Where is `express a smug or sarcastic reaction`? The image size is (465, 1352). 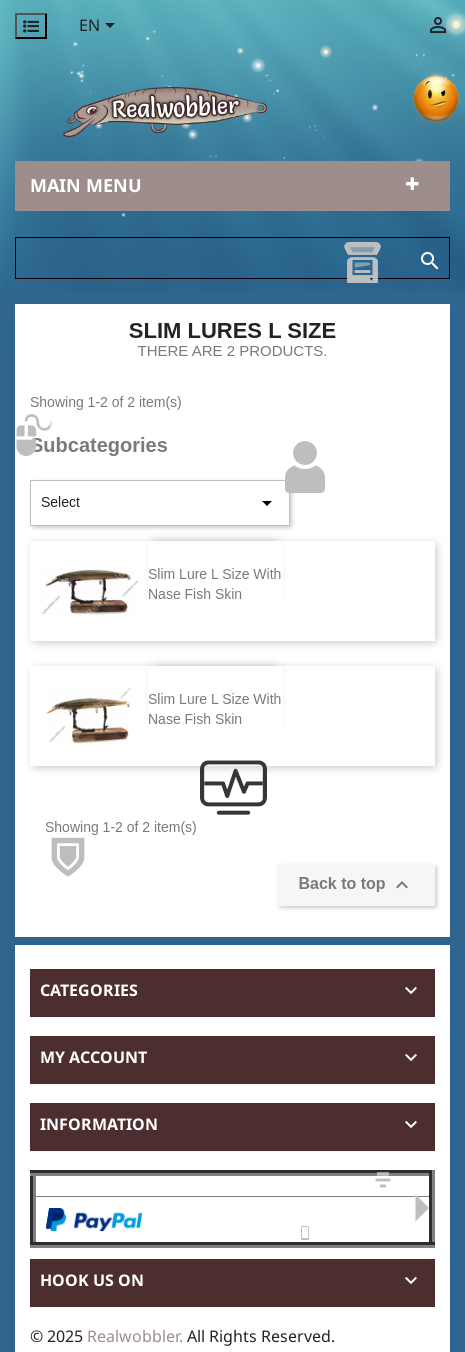
express a smug or sarcastic reaction is located at coordinates (436, 100).